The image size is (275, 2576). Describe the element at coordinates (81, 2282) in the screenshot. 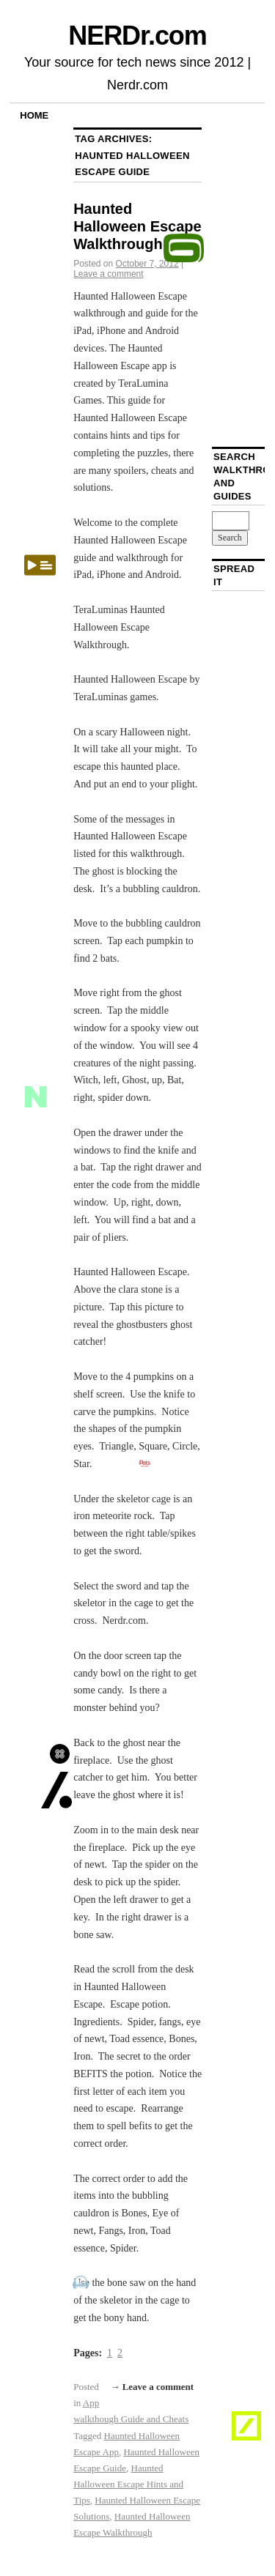

I see `open audacity audio editor` at that location.